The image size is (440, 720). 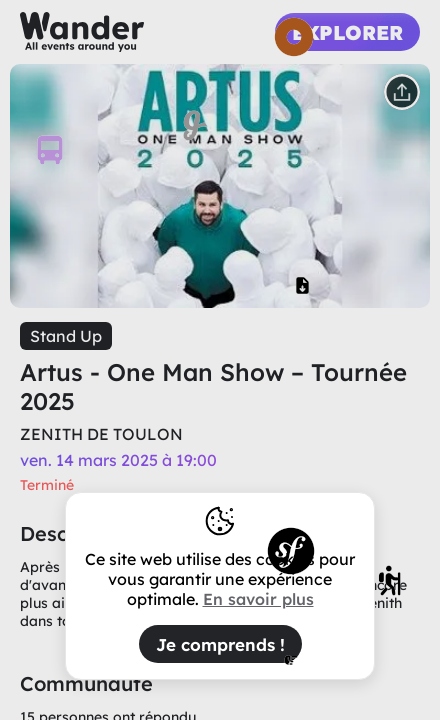 What do you see at coordinates (50, 150) in the screenshot?
I see `view bus routes or schedules` at bounding box center [50, 150].